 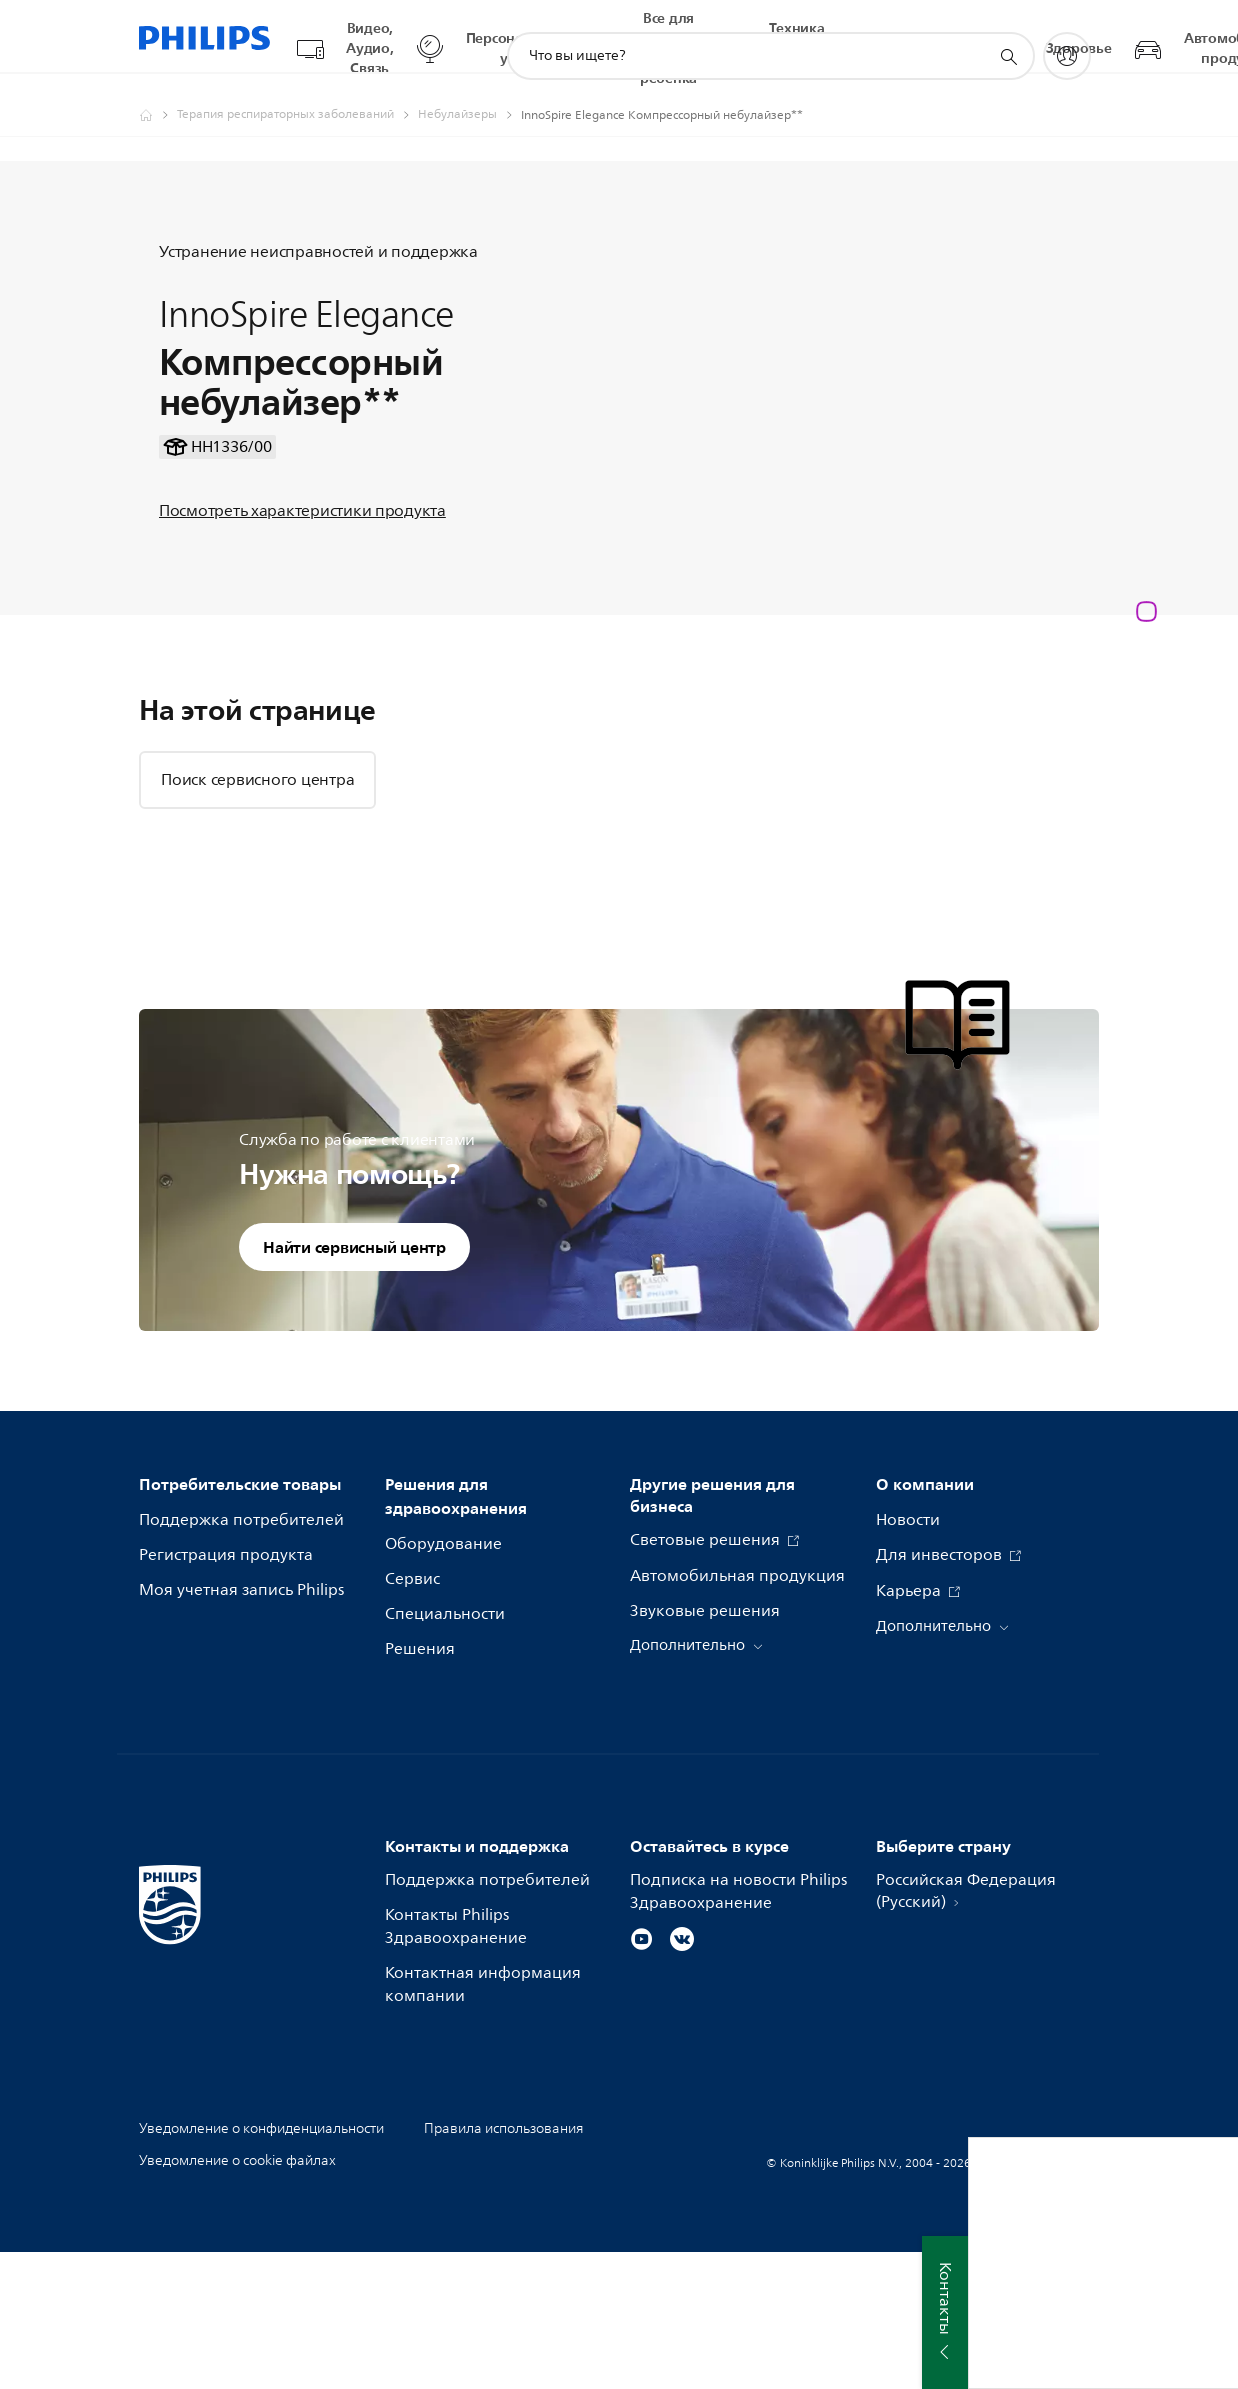 I want to click on open reading mode or e-reader, so click(x=957, y=1017).